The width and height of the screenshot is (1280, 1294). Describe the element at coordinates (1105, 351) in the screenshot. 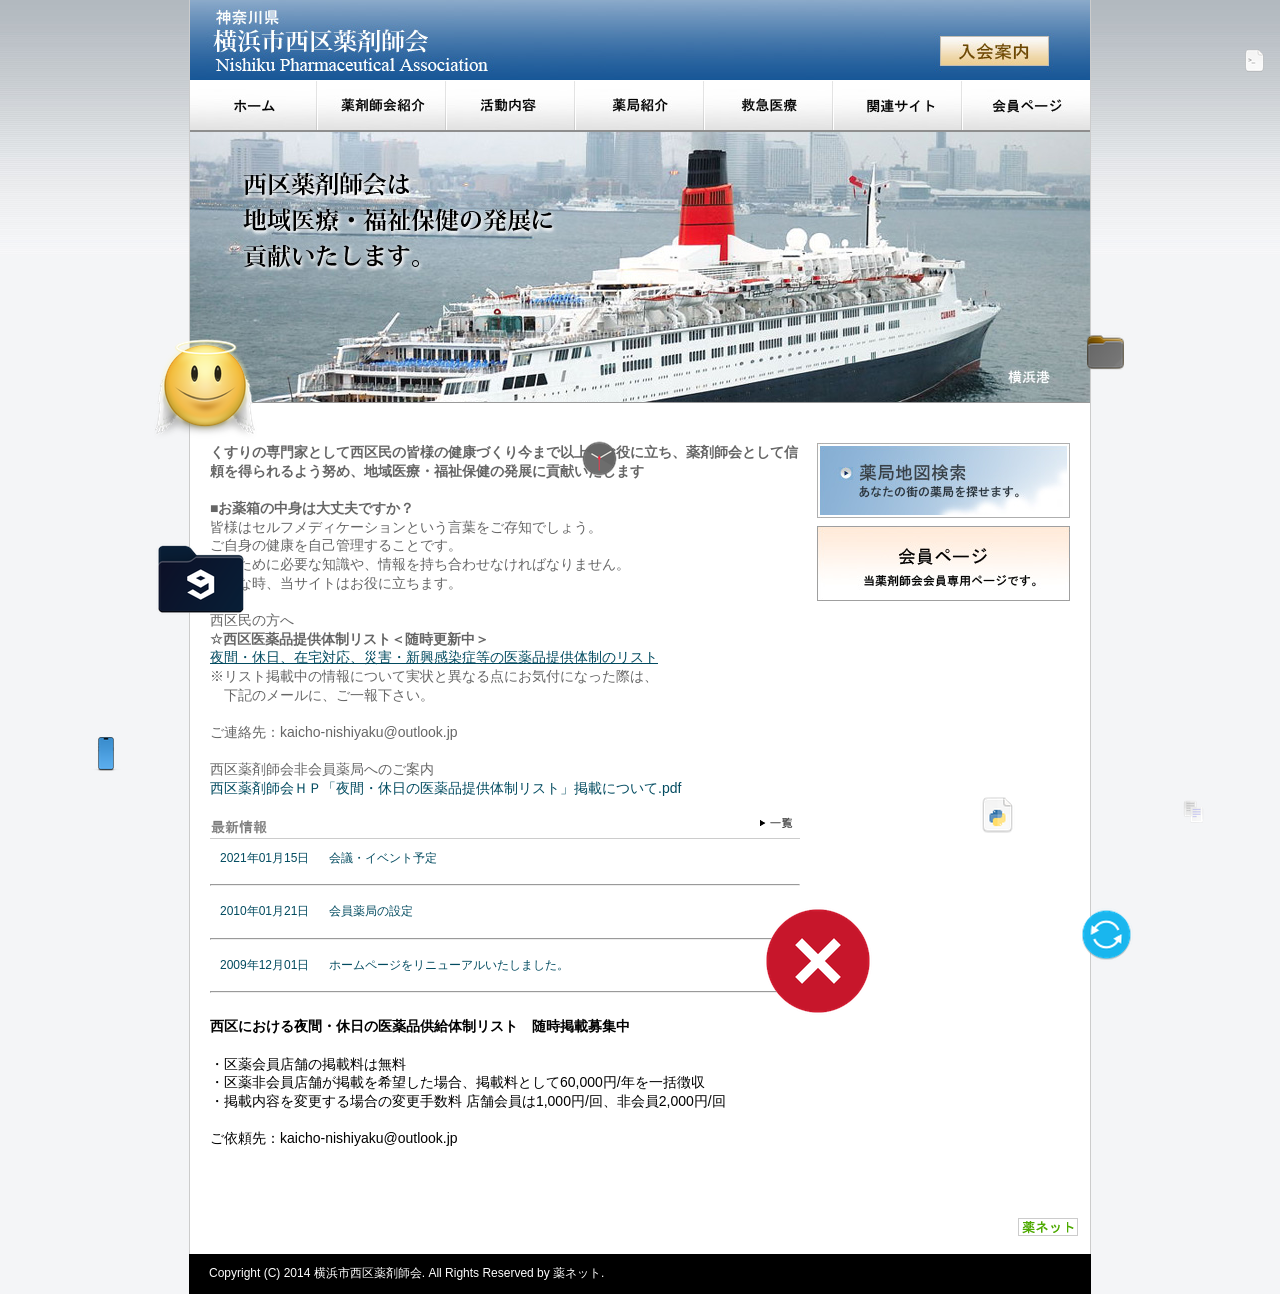

I see `open folder to view contents` at that location.